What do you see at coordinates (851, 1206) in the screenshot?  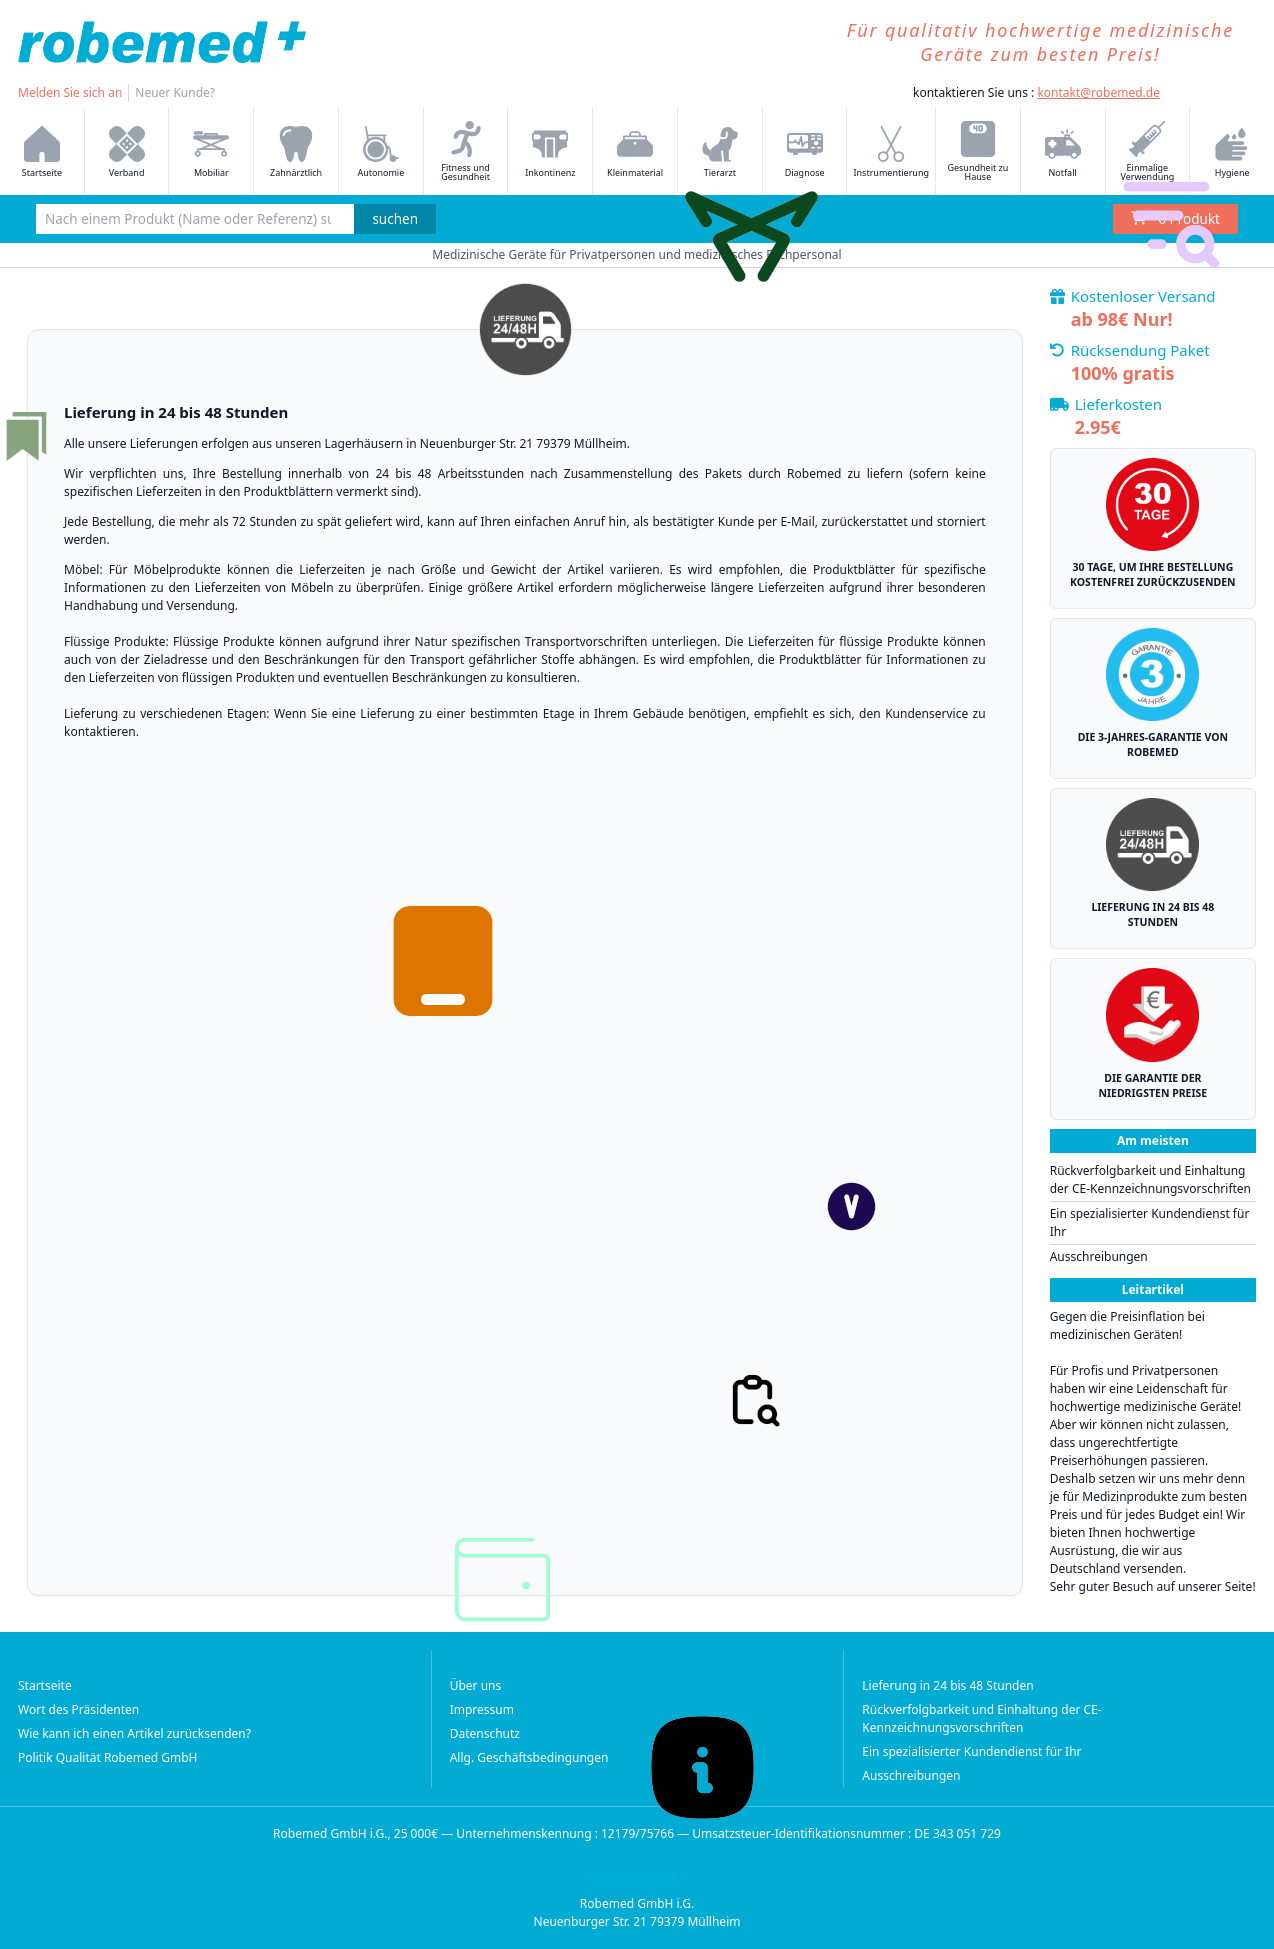 I see `indicates a verified status or badge` at bounding box center [851, 1206].